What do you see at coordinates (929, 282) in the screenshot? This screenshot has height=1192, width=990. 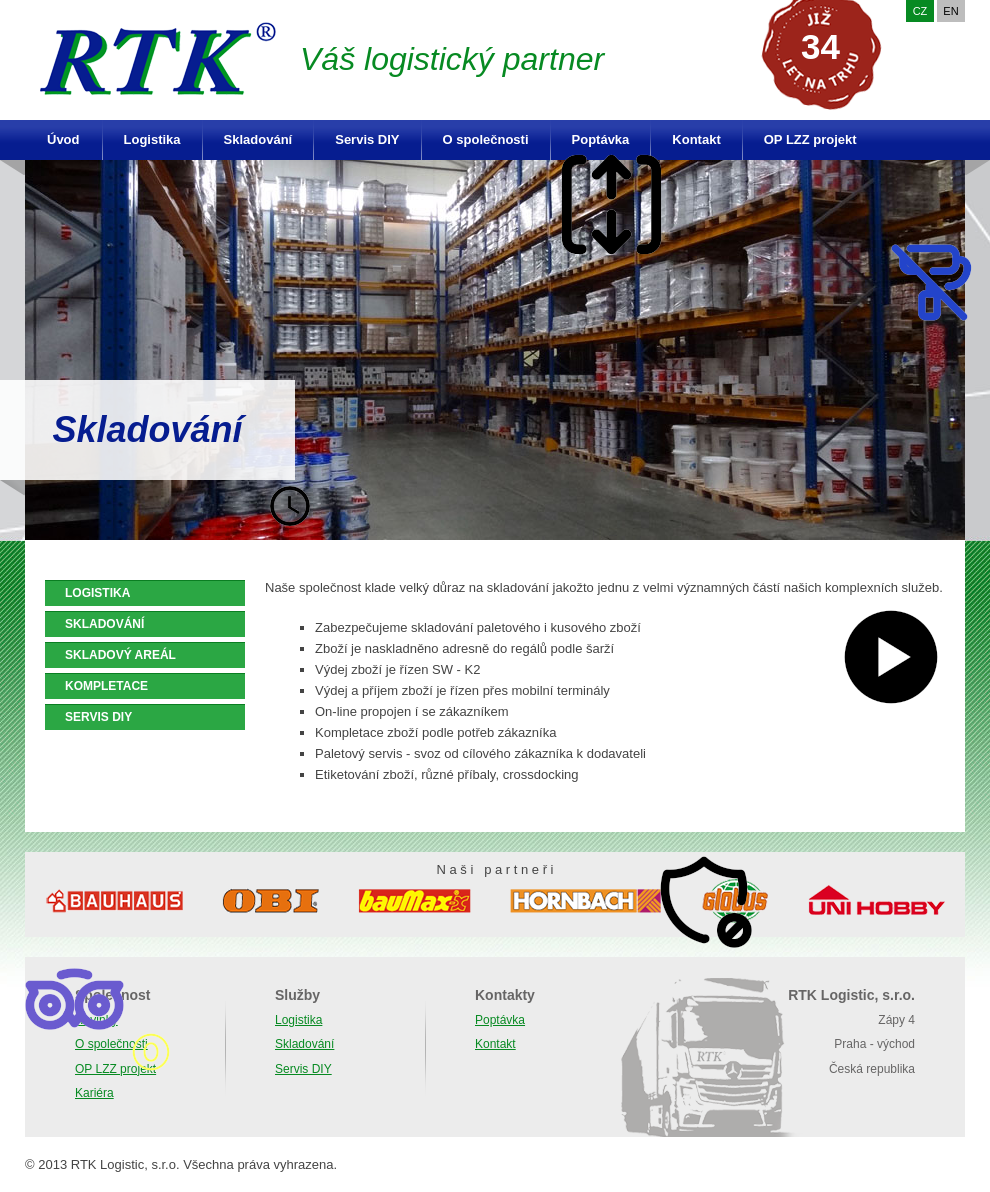 I see `disable paint or fill tool` at bounding box center [929, 282].